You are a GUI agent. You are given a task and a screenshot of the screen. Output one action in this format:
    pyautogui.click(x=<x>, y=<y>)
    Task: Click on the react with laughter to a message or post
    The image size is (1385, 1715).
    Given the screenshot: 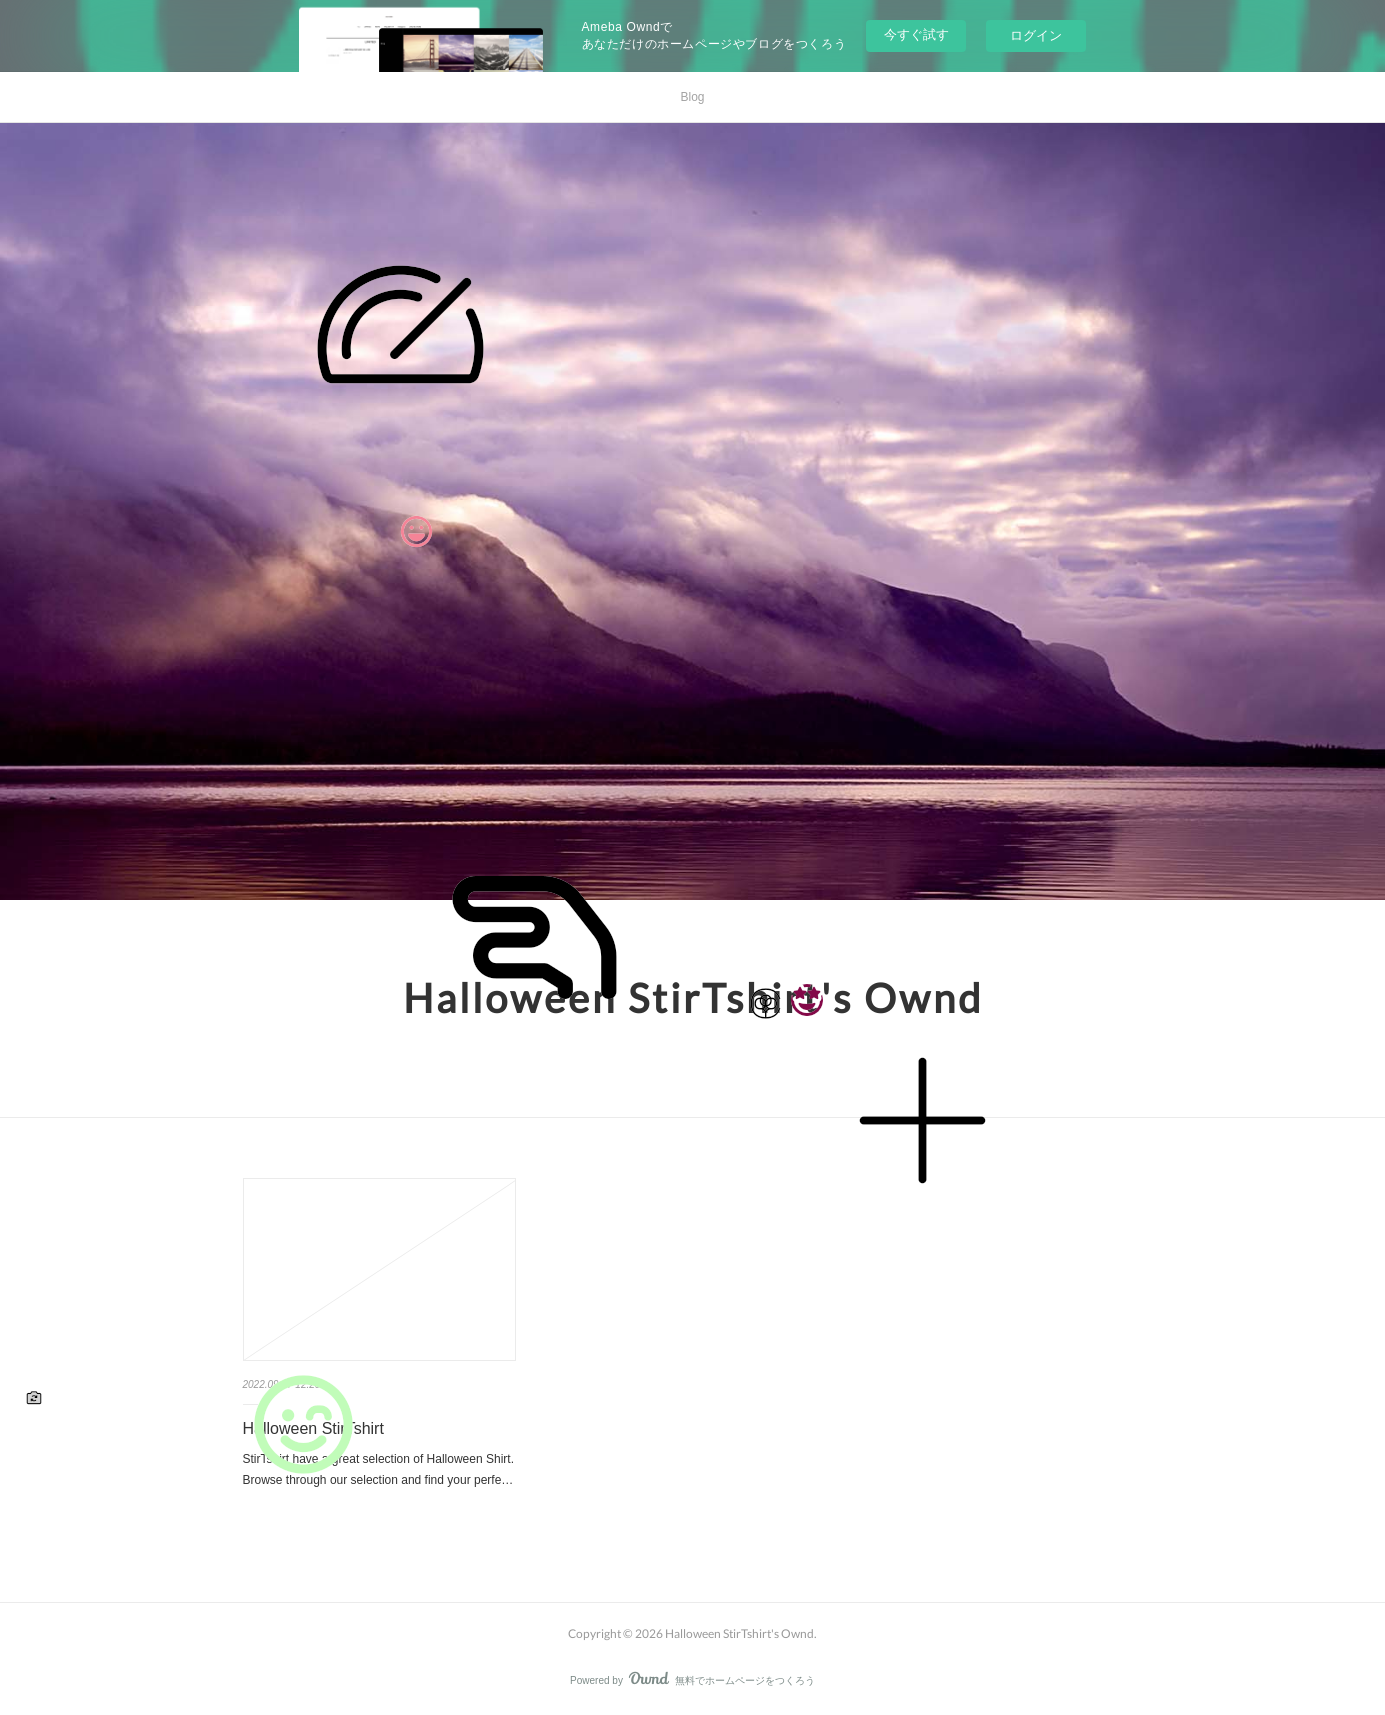 What is the action you would take?
    pyautogui.click(x=416, y=531)
    